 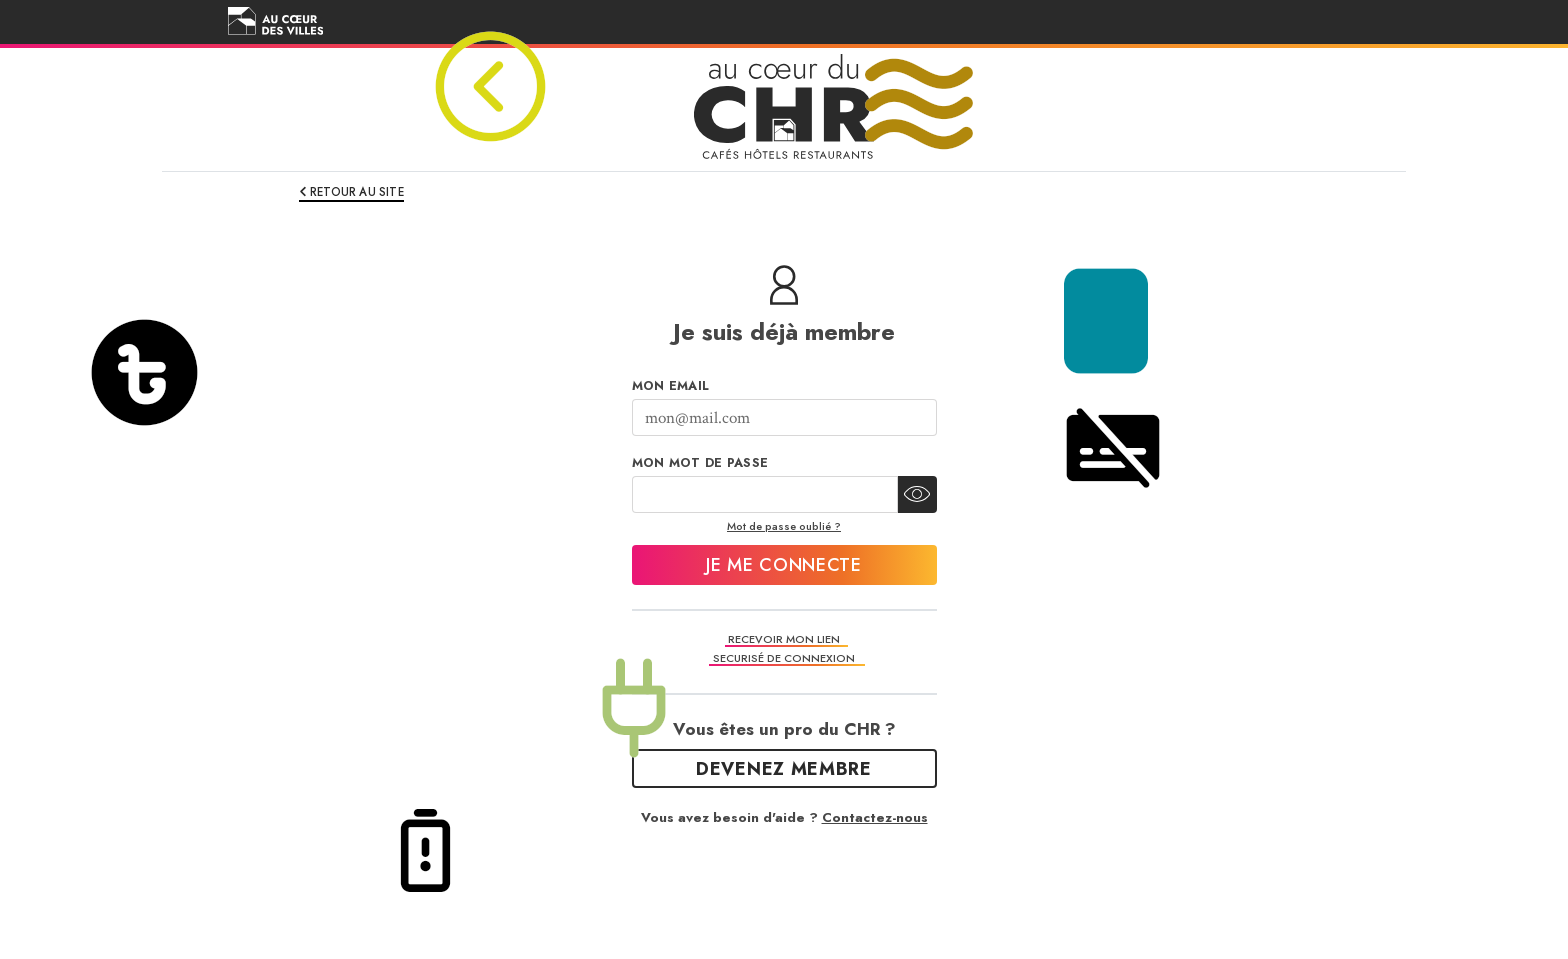 I want to click on indicates water or aquatic features, so click(x=919, y=104).